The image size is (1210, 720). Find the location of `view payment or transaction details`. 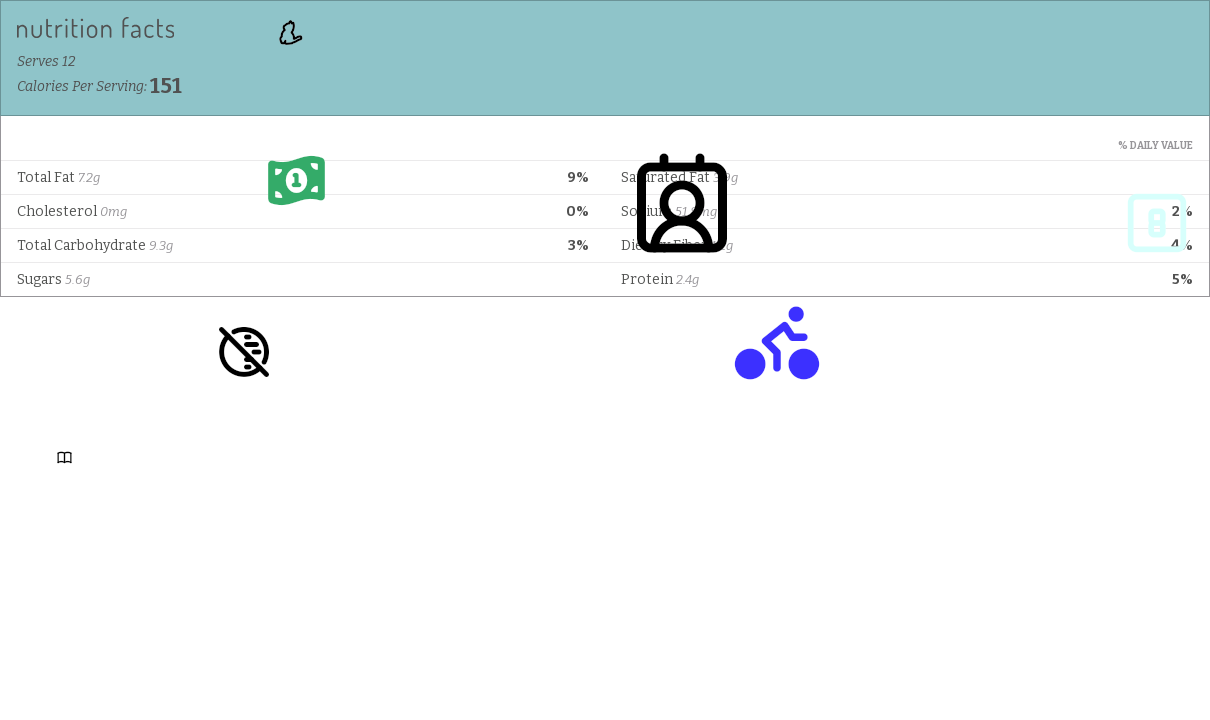

view payment or transaction details is located at coordinates (296, 180).